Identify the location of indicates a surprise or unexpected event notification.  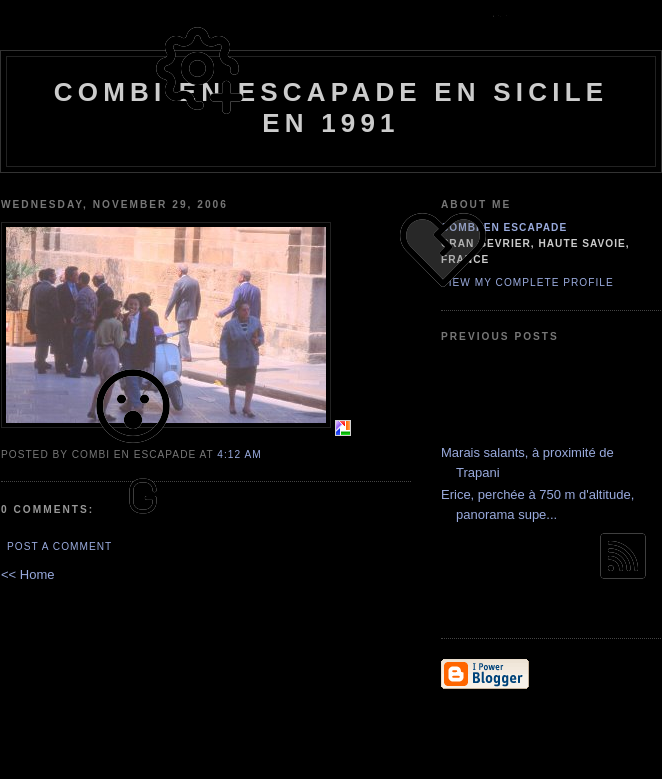
(133, 406).